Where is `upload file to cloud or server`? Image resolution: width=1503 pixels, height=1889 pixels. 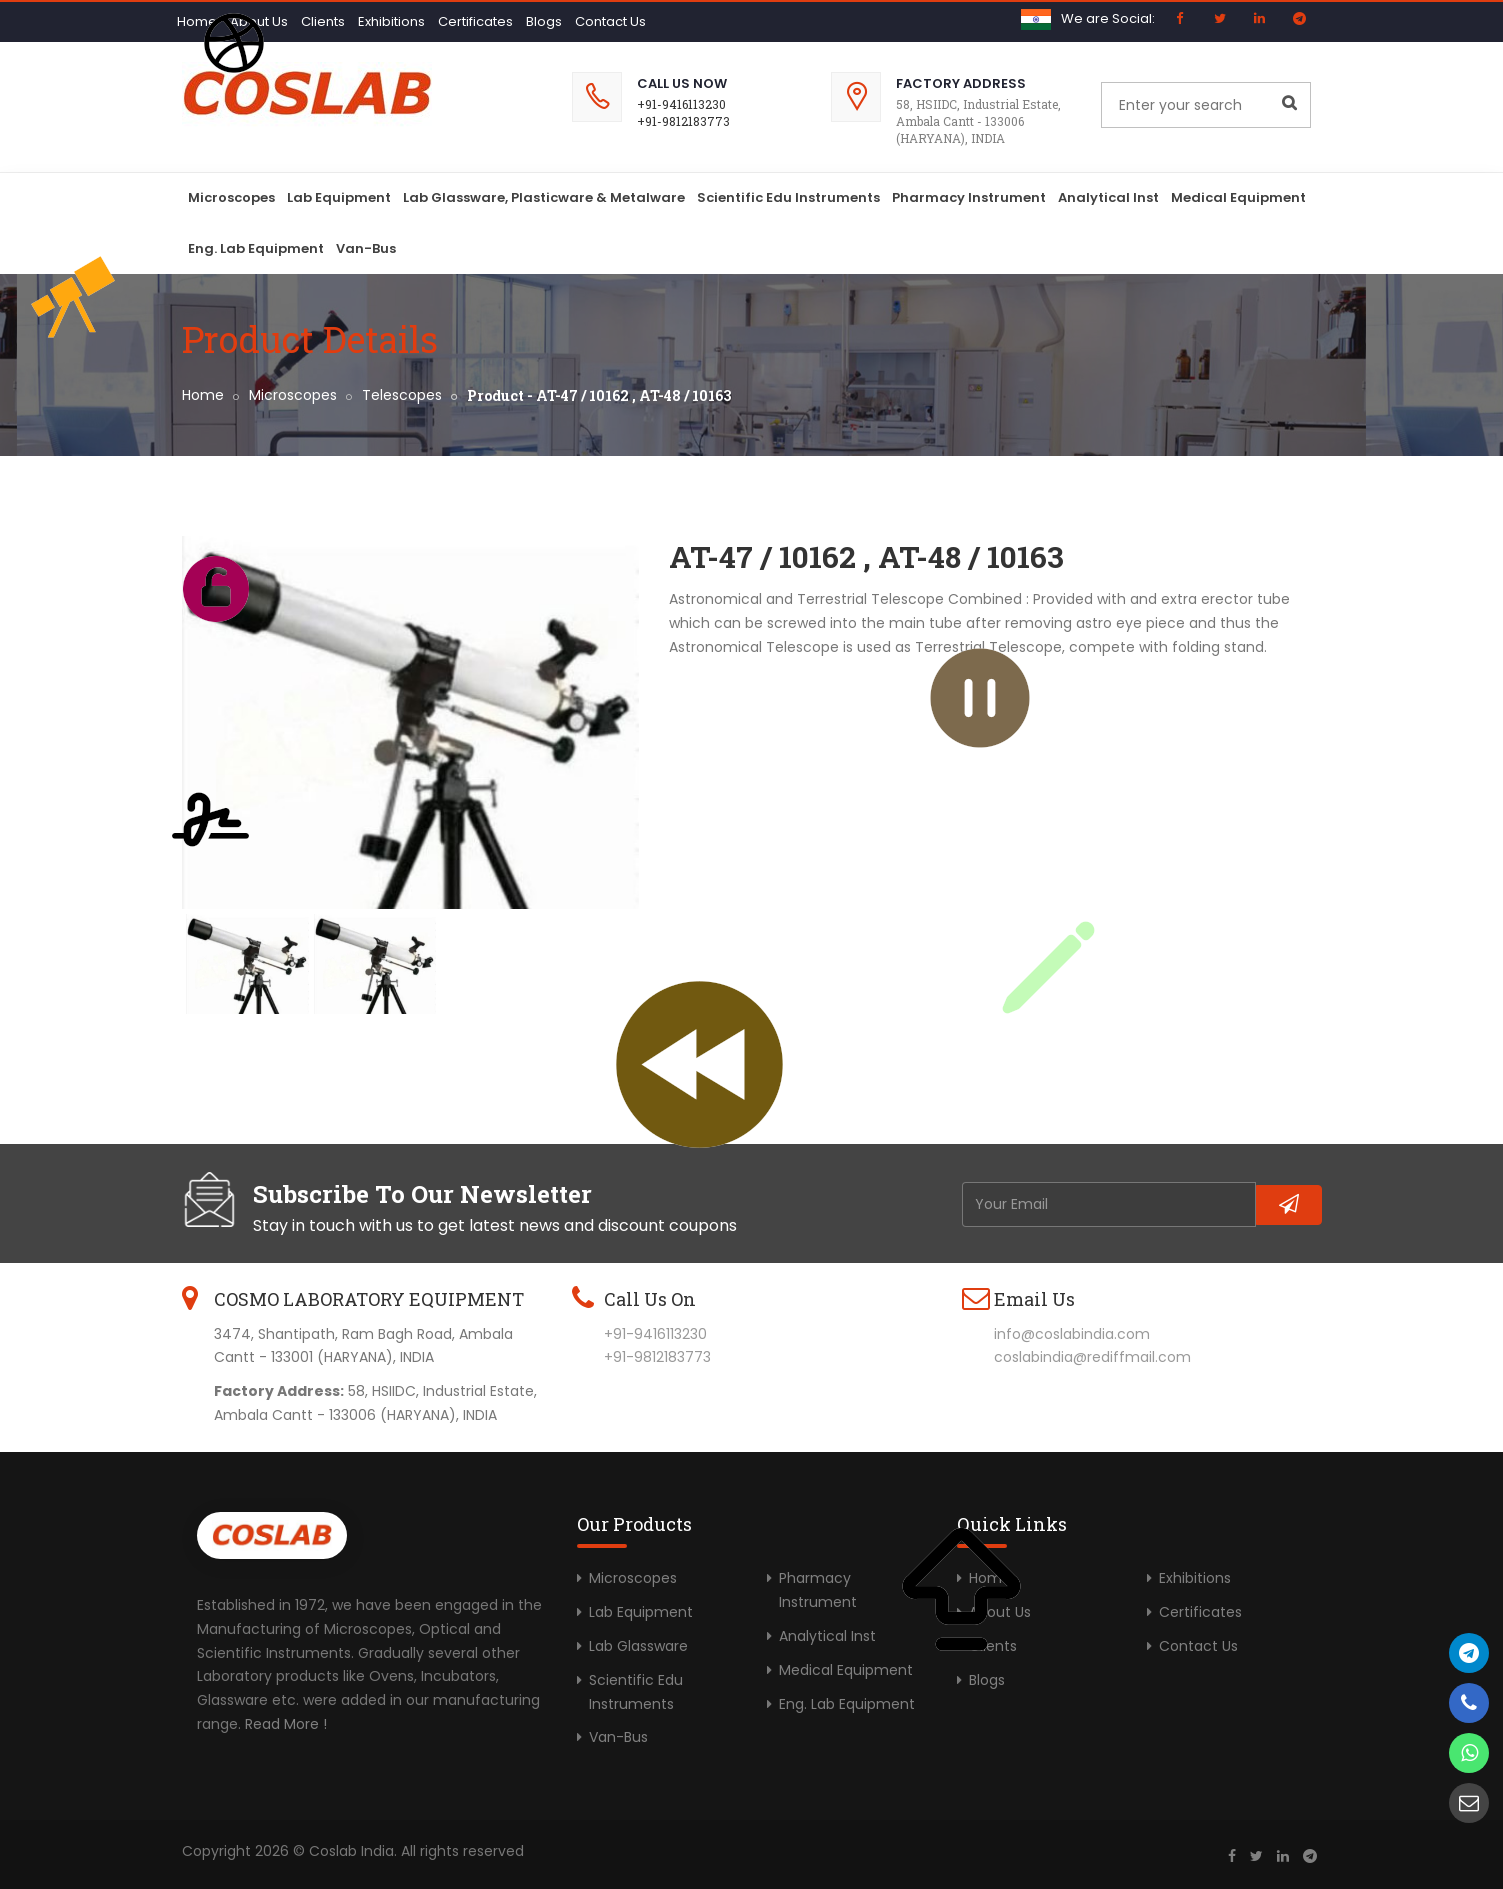 upload file to cloud or server is located at coordinates (961, 1592).